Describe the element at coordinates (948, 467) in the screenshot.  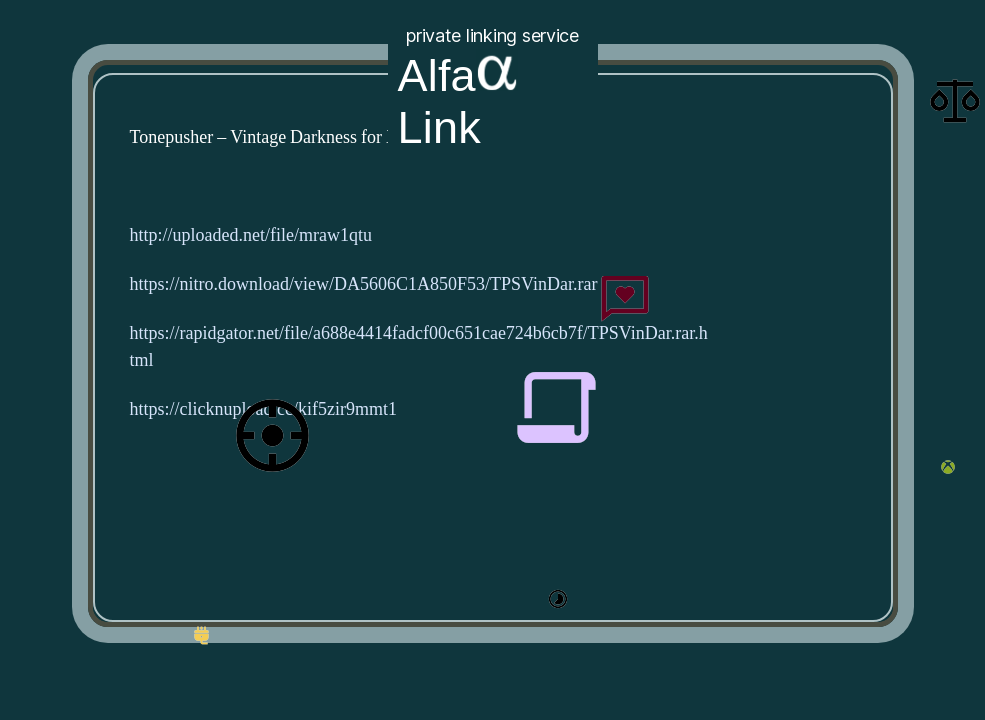
I see `open xbox app` at that location.